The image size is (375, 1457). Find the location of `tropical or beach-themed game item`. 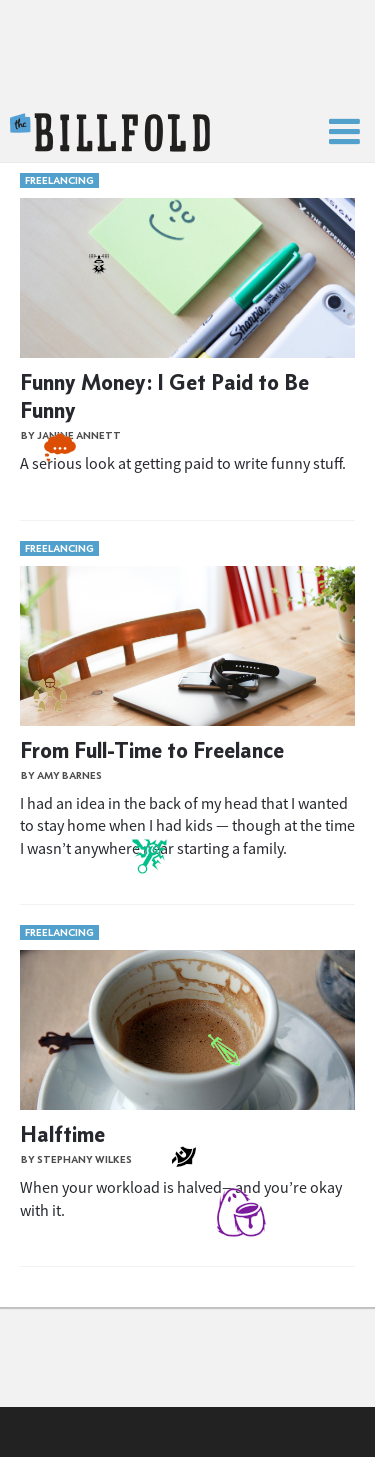

tropical or beach-themed game item is located at coordinates (241, 1212).